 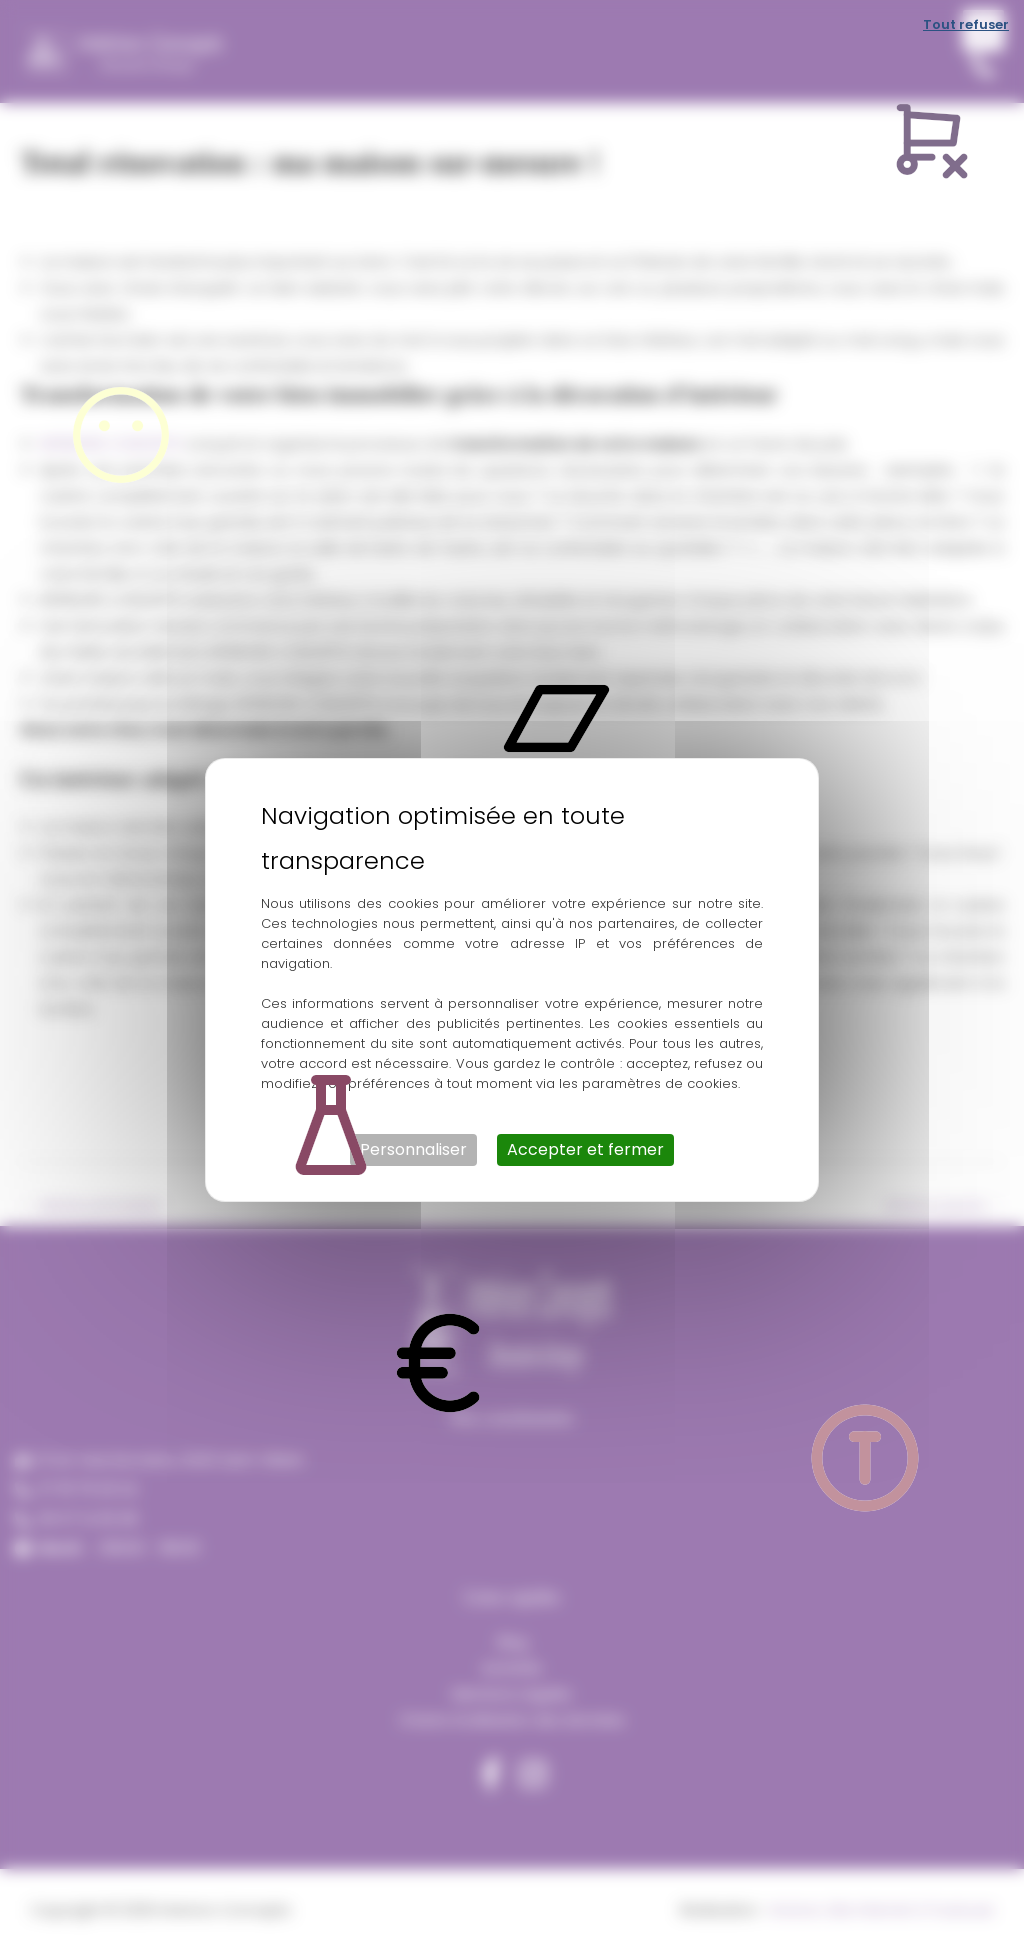 What do you see at coordinates (865, 1458) in the screenshot?
I see `indicates text or typography settings` at bounding box center [865, 1458].